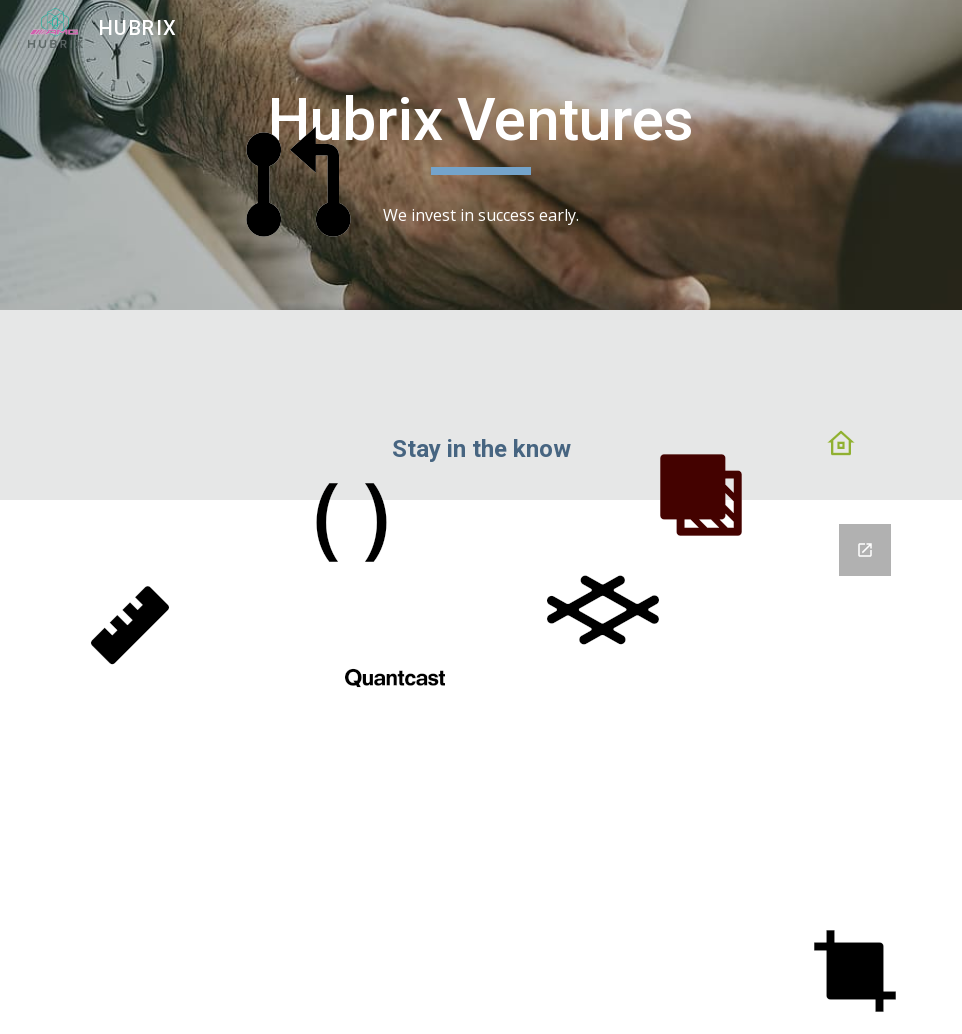 Image resolution: width=962 pixels, height=1034 pixels. What do you see at coordinates (841, 444) in the screenshot?
I see `navigate to home screen` at bounding box center [841, 444].